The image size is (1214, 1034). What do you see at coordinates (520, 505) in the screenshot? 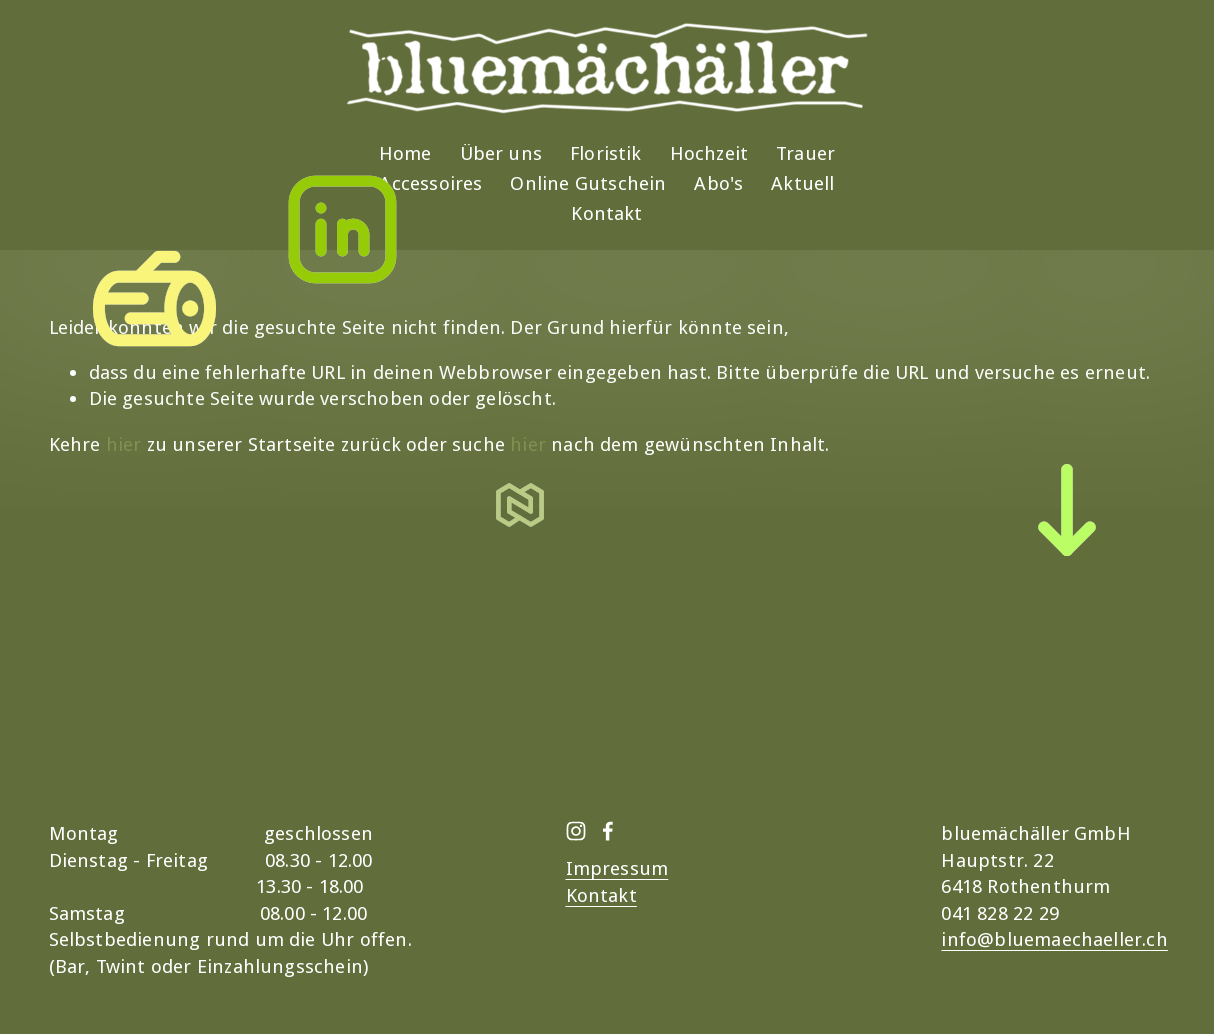
I see `nexo cryptocurrency platform logo` at bounding box center [520, 505].